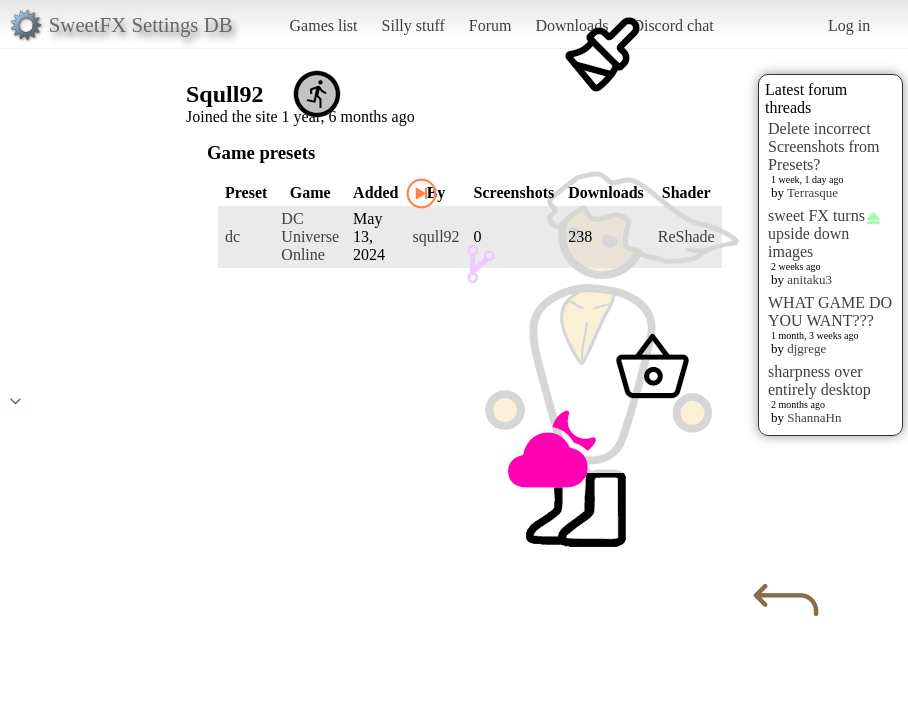 Image resolution: width=908 pixels, height=720 pixels. What do you see at coordinates (602, 54) in the screenshot?
I see `customize appearance or theme settings` at bounding box center [602, 54].